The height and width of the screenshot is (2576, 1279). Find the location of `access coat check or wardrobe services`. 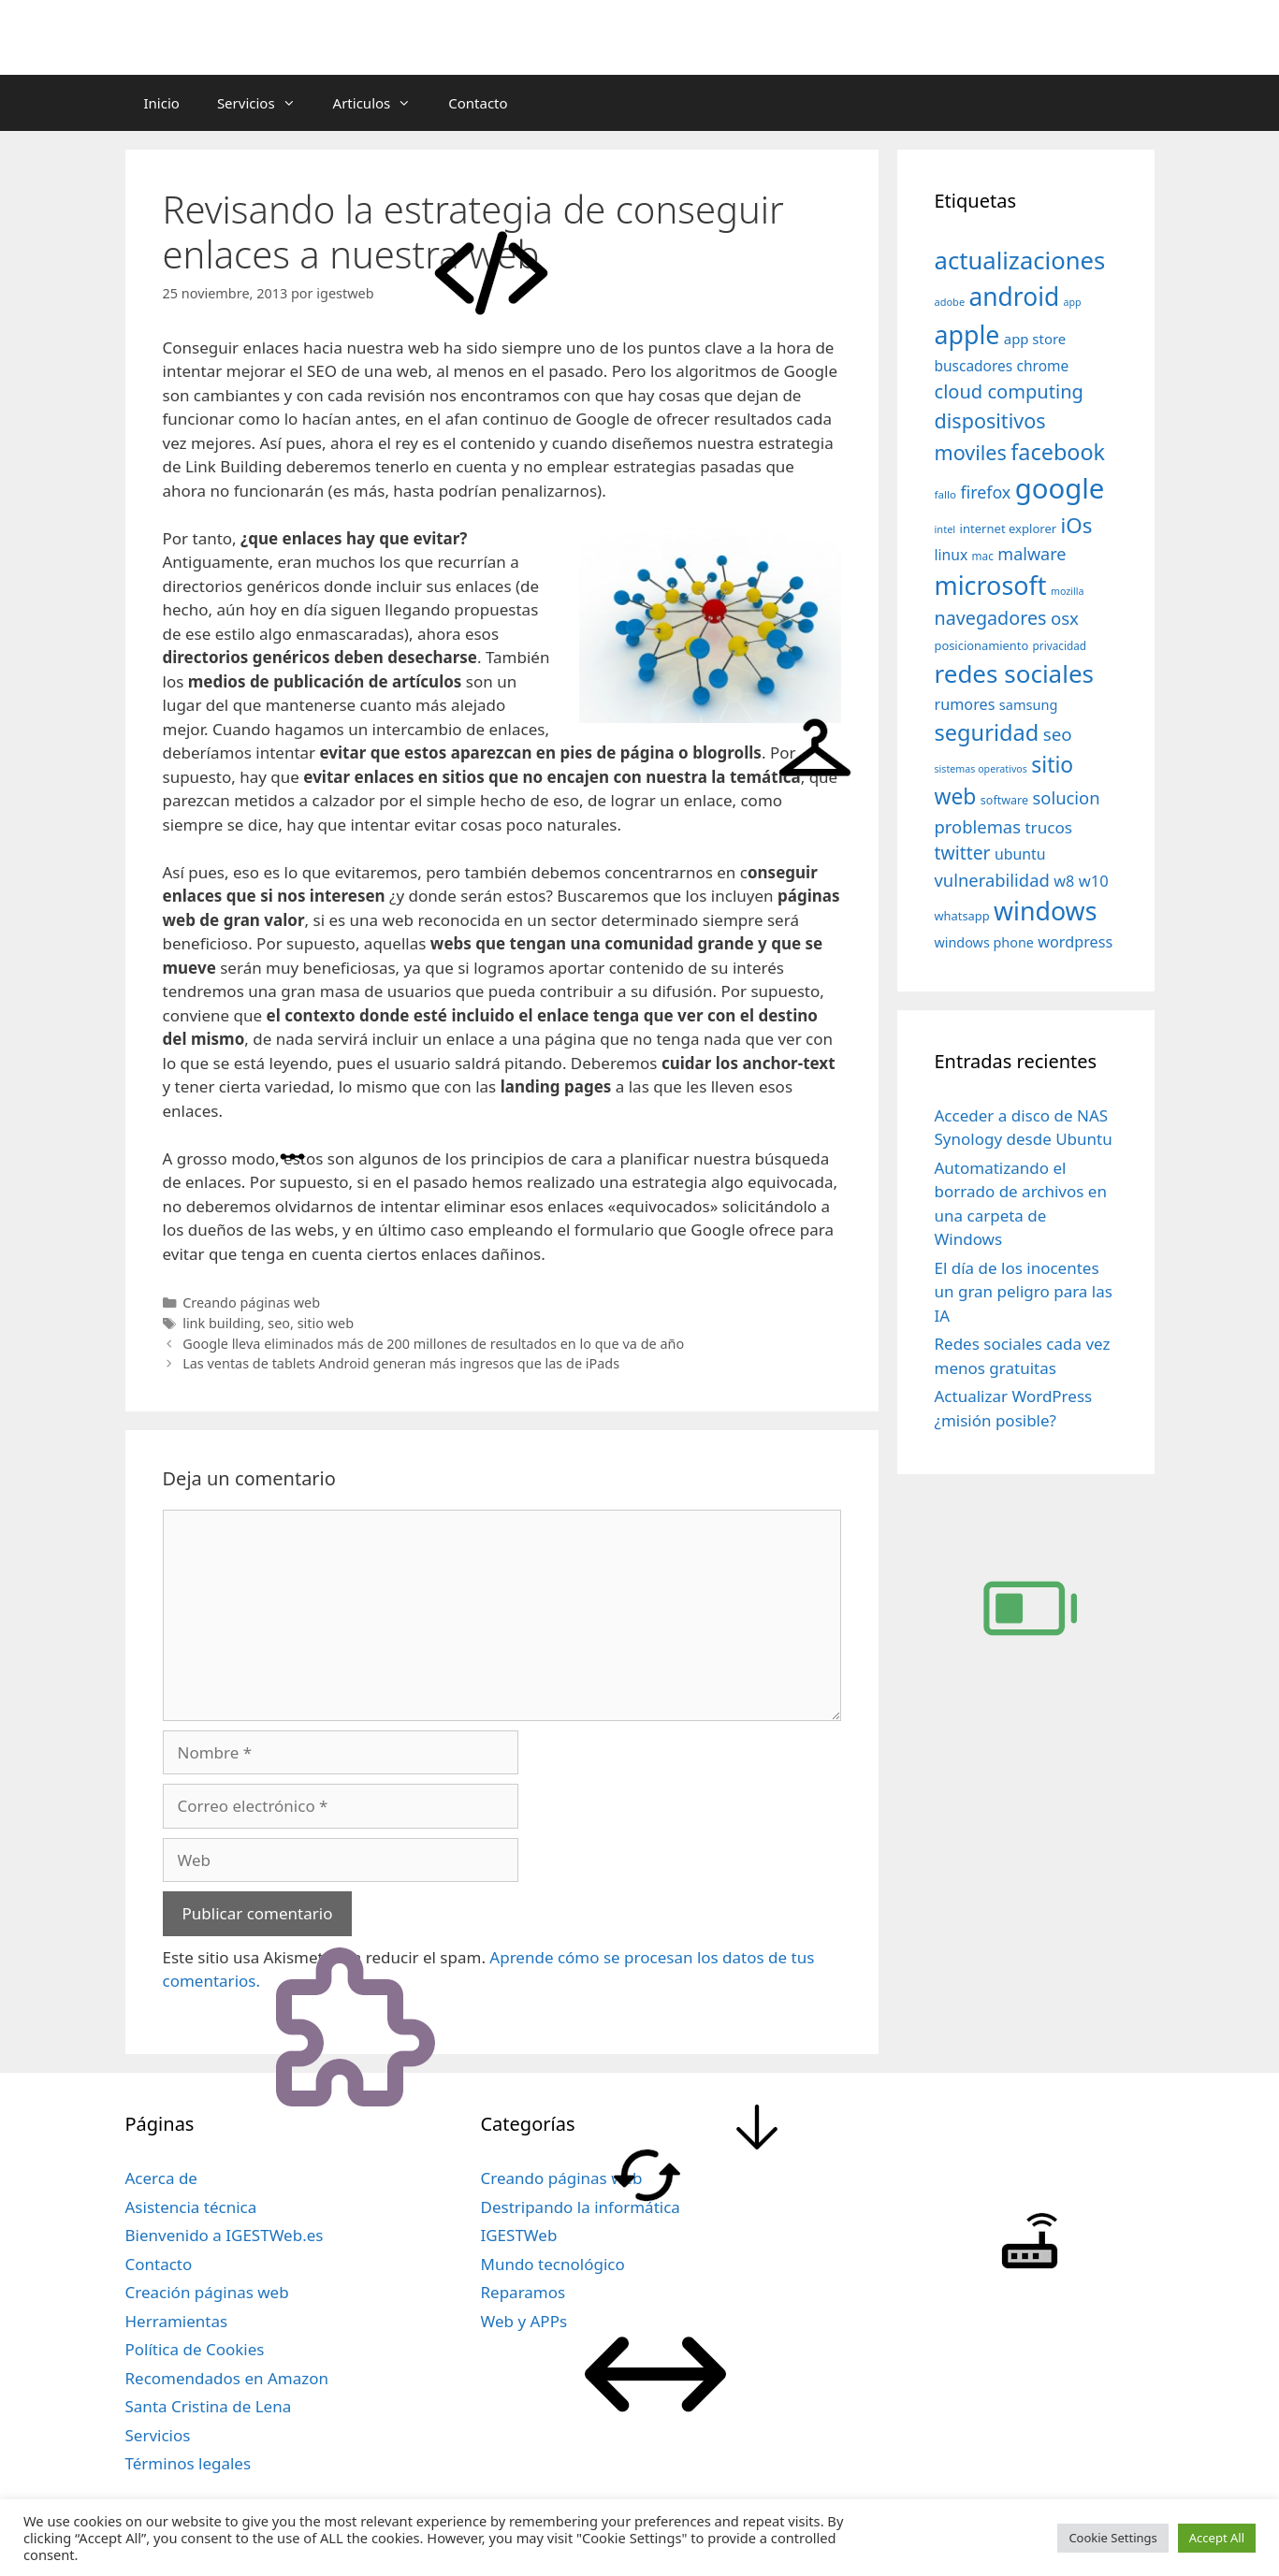

access coat check or wardrobe services is located at coordinates (815, 747).